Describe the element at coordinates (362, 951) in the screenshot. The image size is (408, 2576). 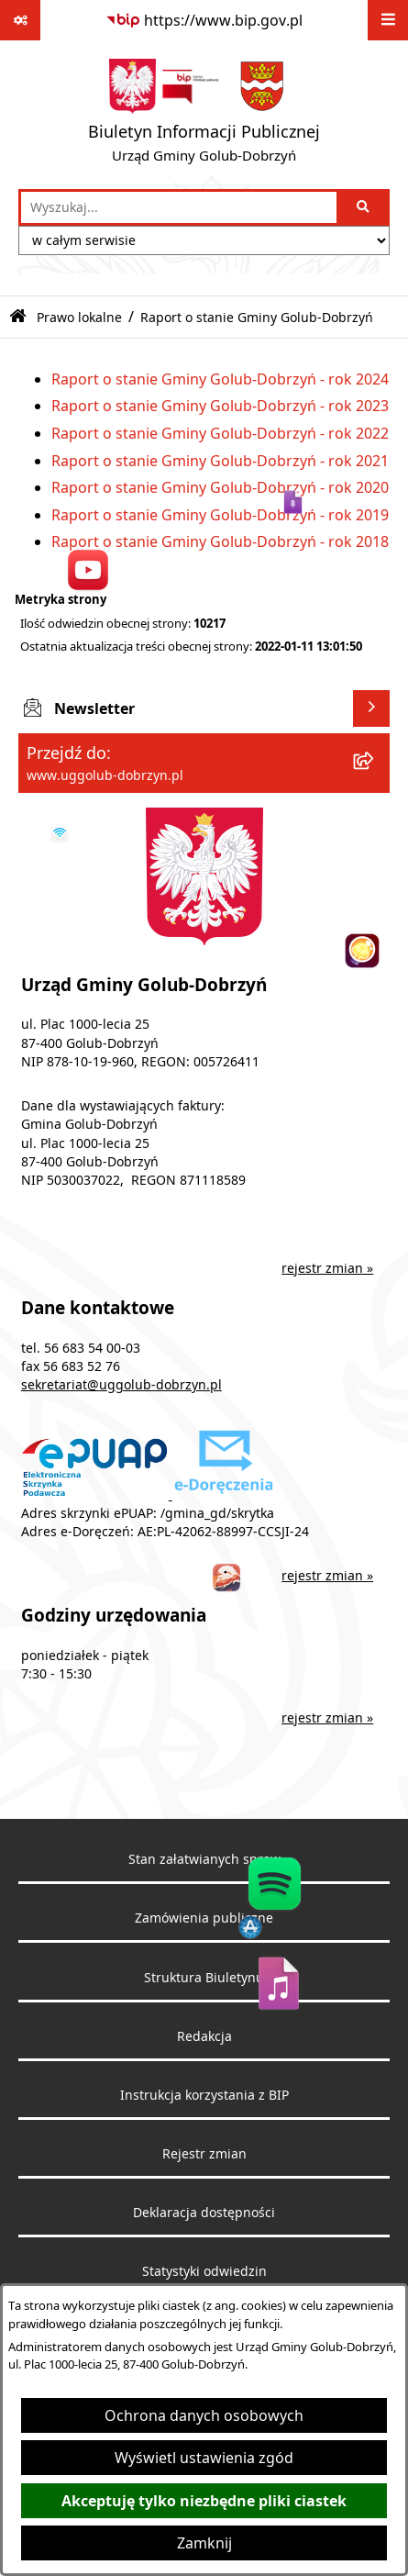
I see `open oneshot game app` at that location.